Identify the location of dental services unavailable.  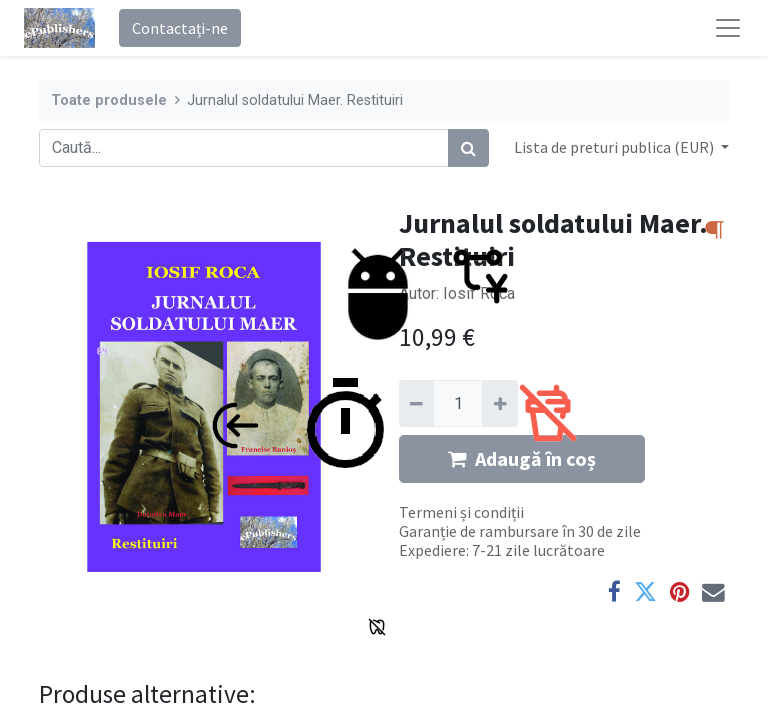
(377, 627).